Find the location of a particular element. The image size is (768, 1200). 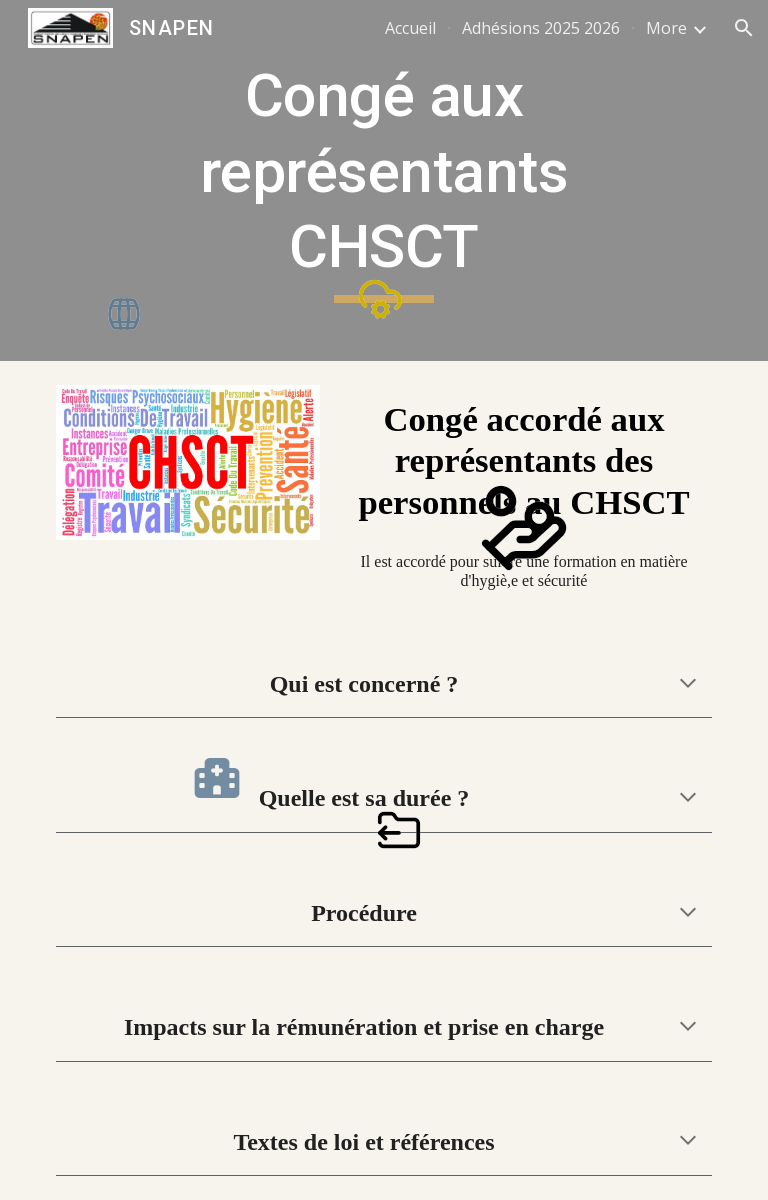

find nearby hospitals or medical facilities is located at coordinates (217, 778).